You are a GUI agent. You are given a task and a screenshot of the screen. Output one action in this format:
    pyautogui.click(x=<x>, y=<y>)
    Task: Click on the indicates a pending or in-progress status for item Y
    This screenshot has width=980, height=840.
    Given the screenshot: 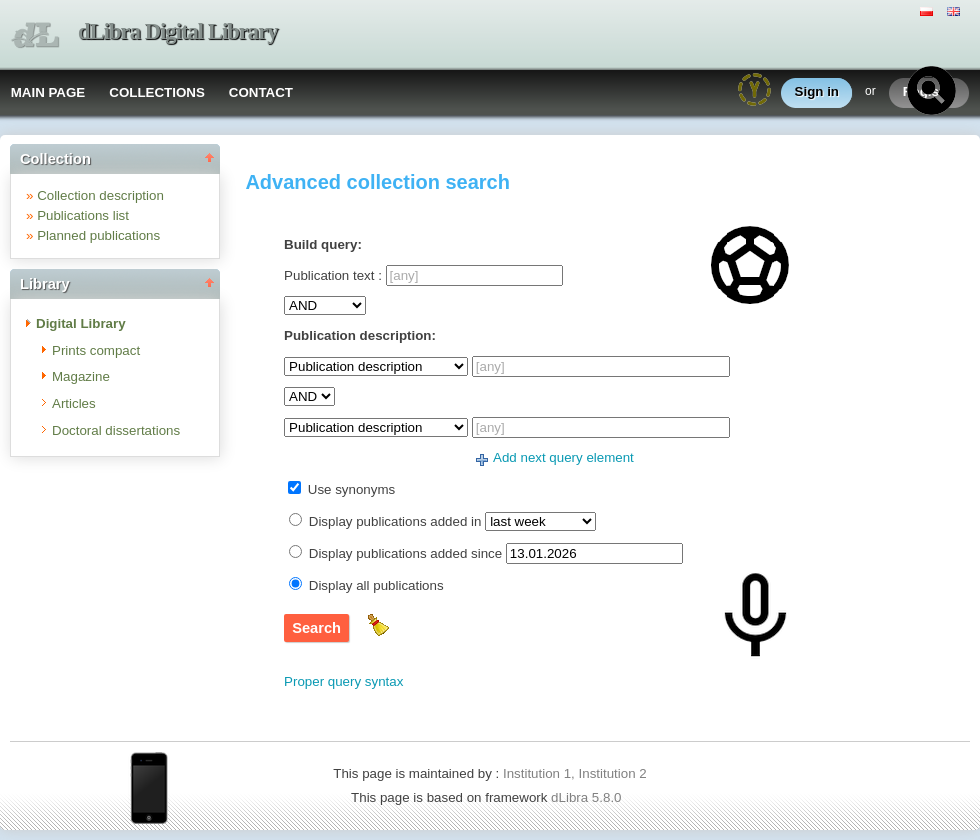 What is the action you would take?
    pyautogui.click(x=754, y=89)
    